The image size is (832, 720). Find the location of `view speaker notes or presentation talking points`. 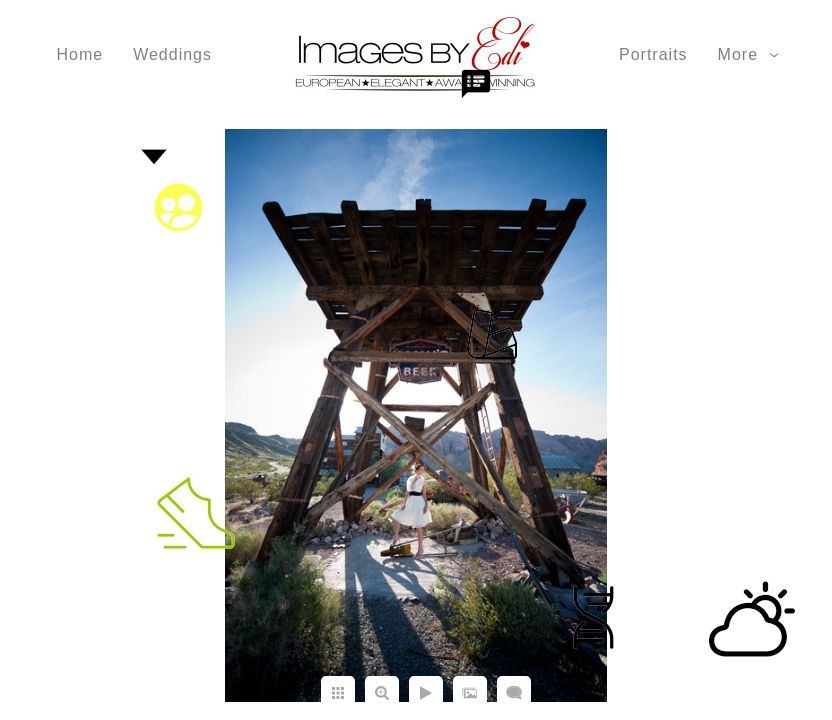

view speaker notes or presentation talking points is located at coordinates (476, 84).